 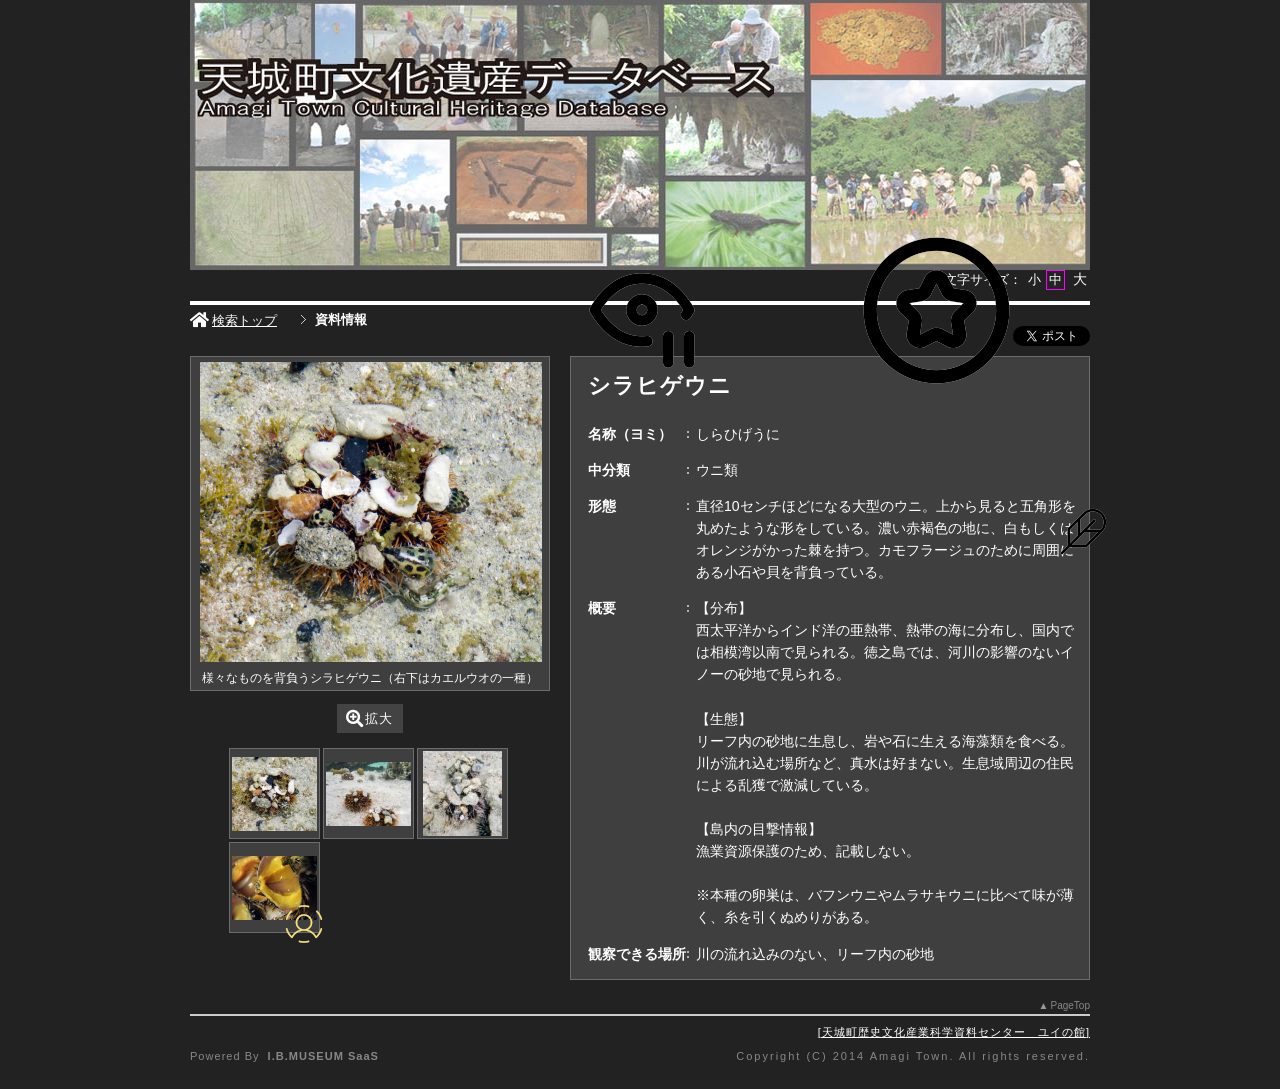 What do you see at coordinates (642, 310) in the screenshot?
I see `pause visibility or viewing mode` at bounding box center [642, 310].